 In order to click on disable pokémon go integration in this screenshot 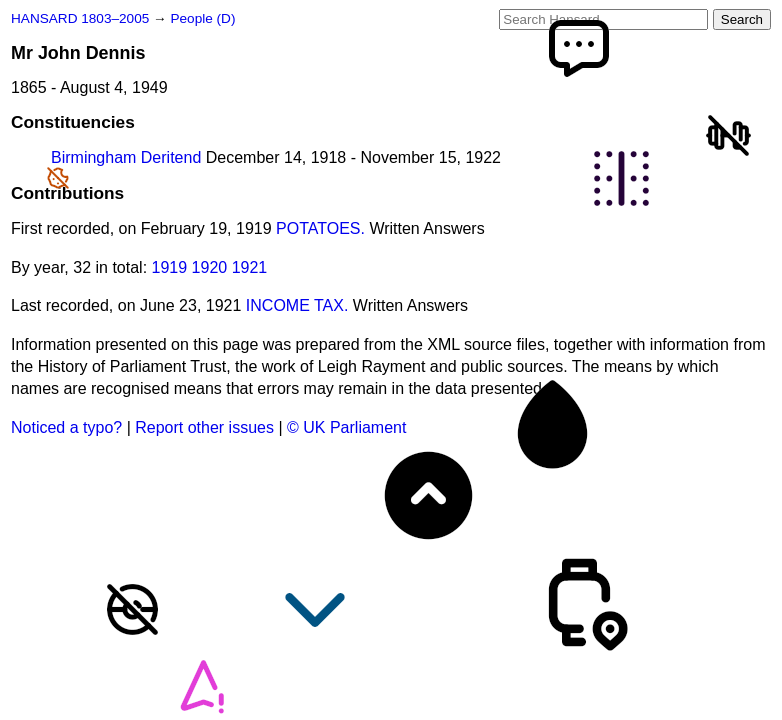, I will do `click(132, 609)`.